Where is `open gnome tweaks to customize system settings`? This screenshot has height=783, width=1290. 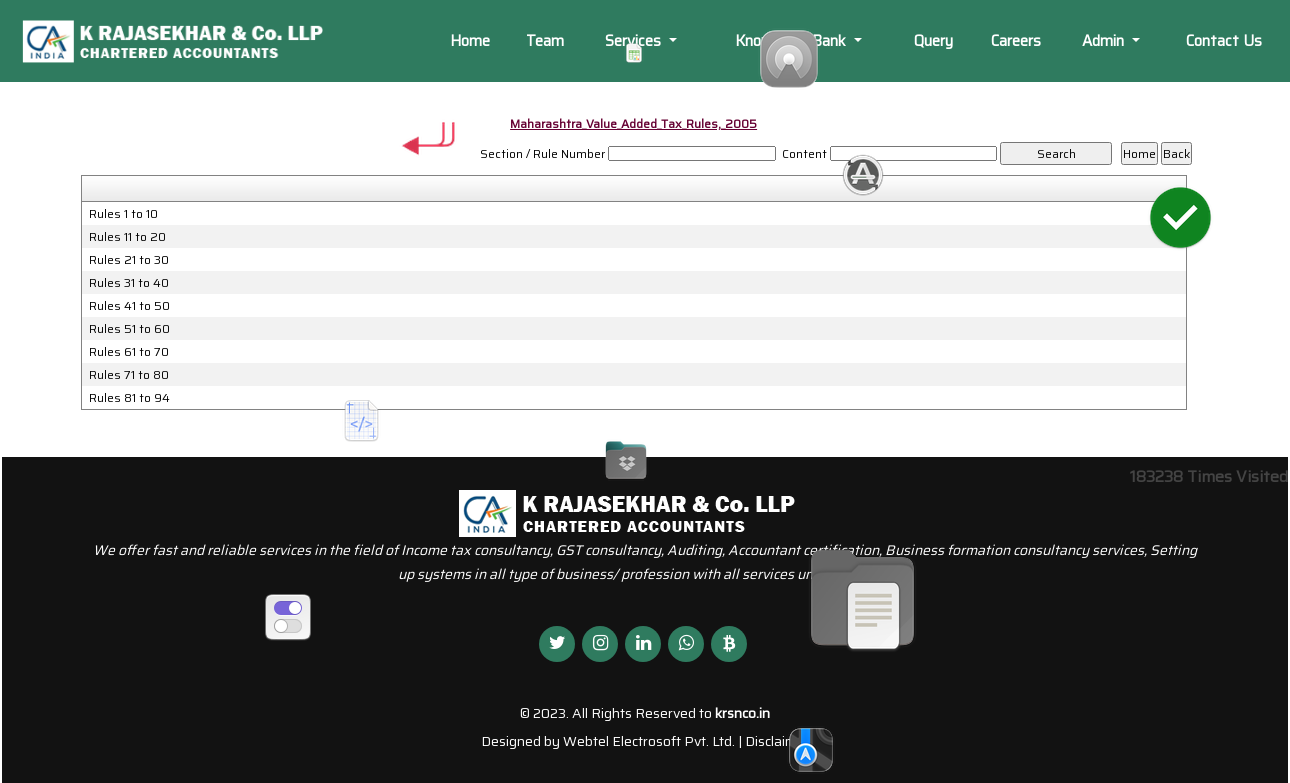 open gnome tweaks to customize system settings is located at coordinates (288, 617).